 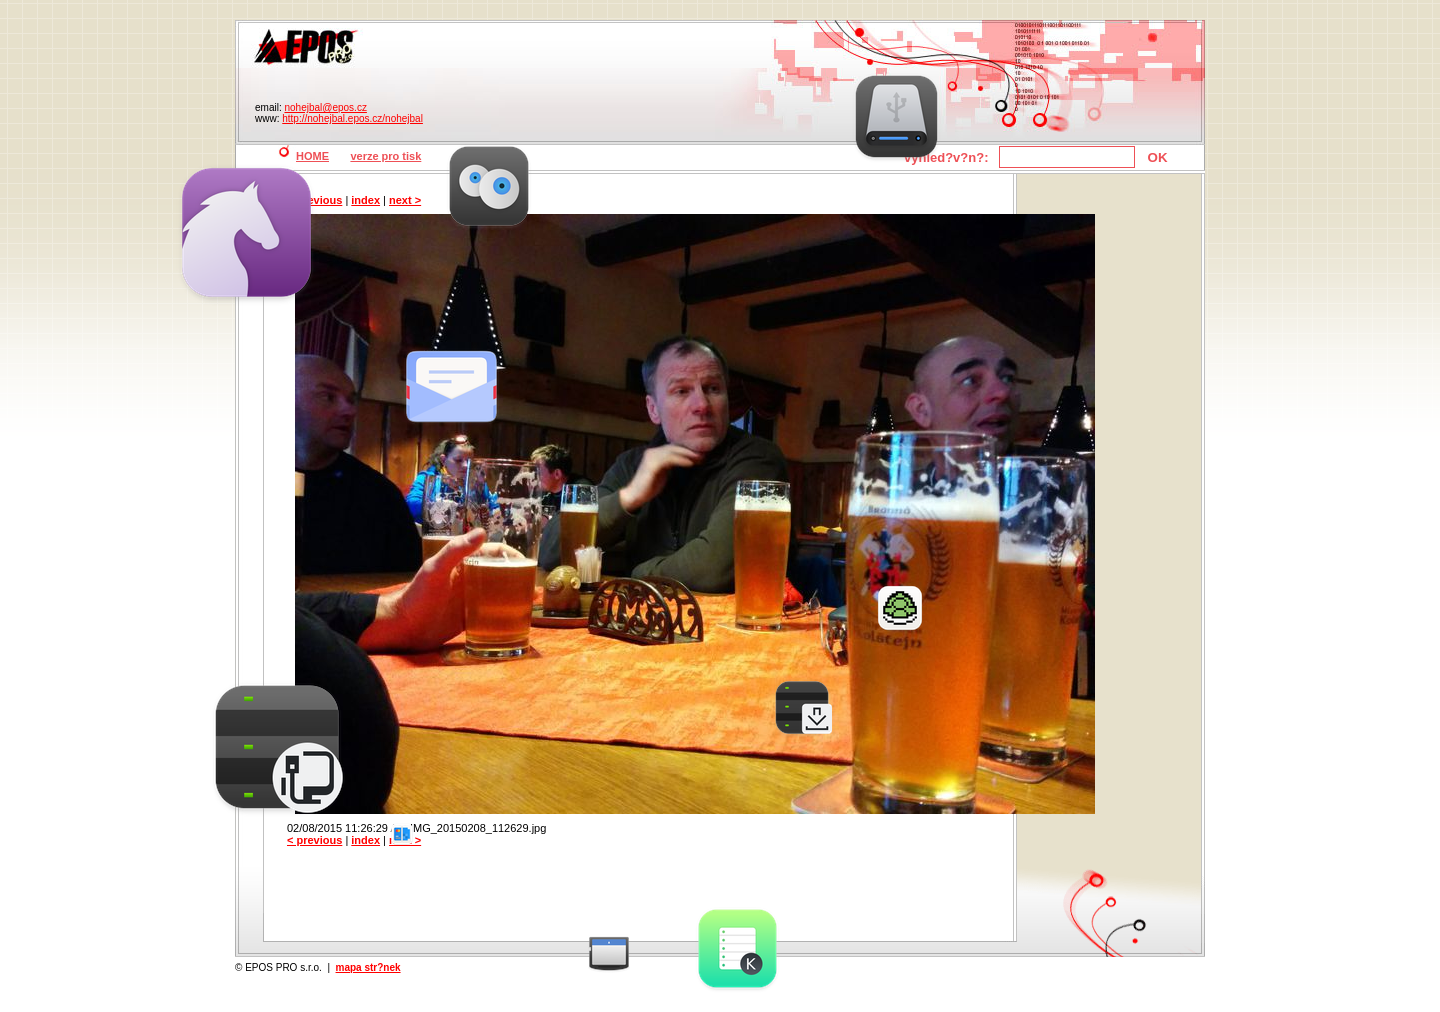 I want to click on open the mail application, so click(x=451, y=386).